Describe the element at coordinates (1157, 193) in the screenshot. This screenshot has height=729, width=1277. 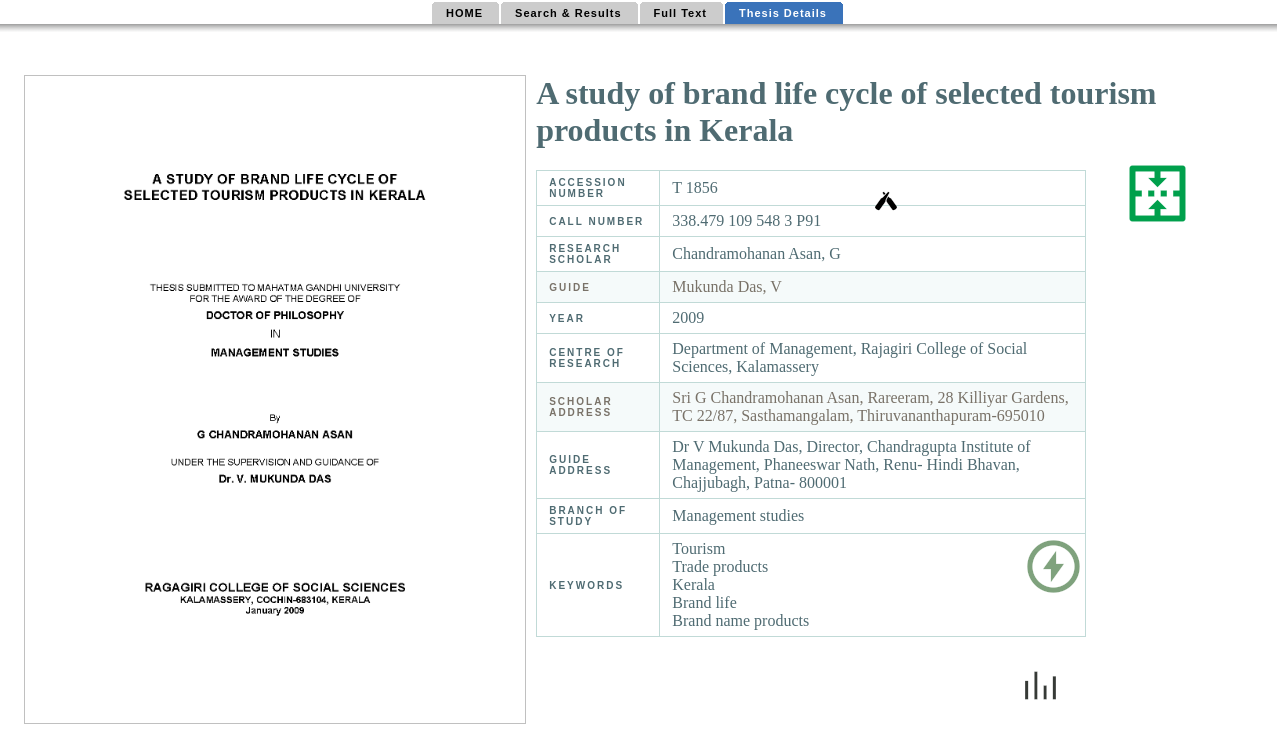
I see `merge cells vertically in a table or spreadsheet` at that location.